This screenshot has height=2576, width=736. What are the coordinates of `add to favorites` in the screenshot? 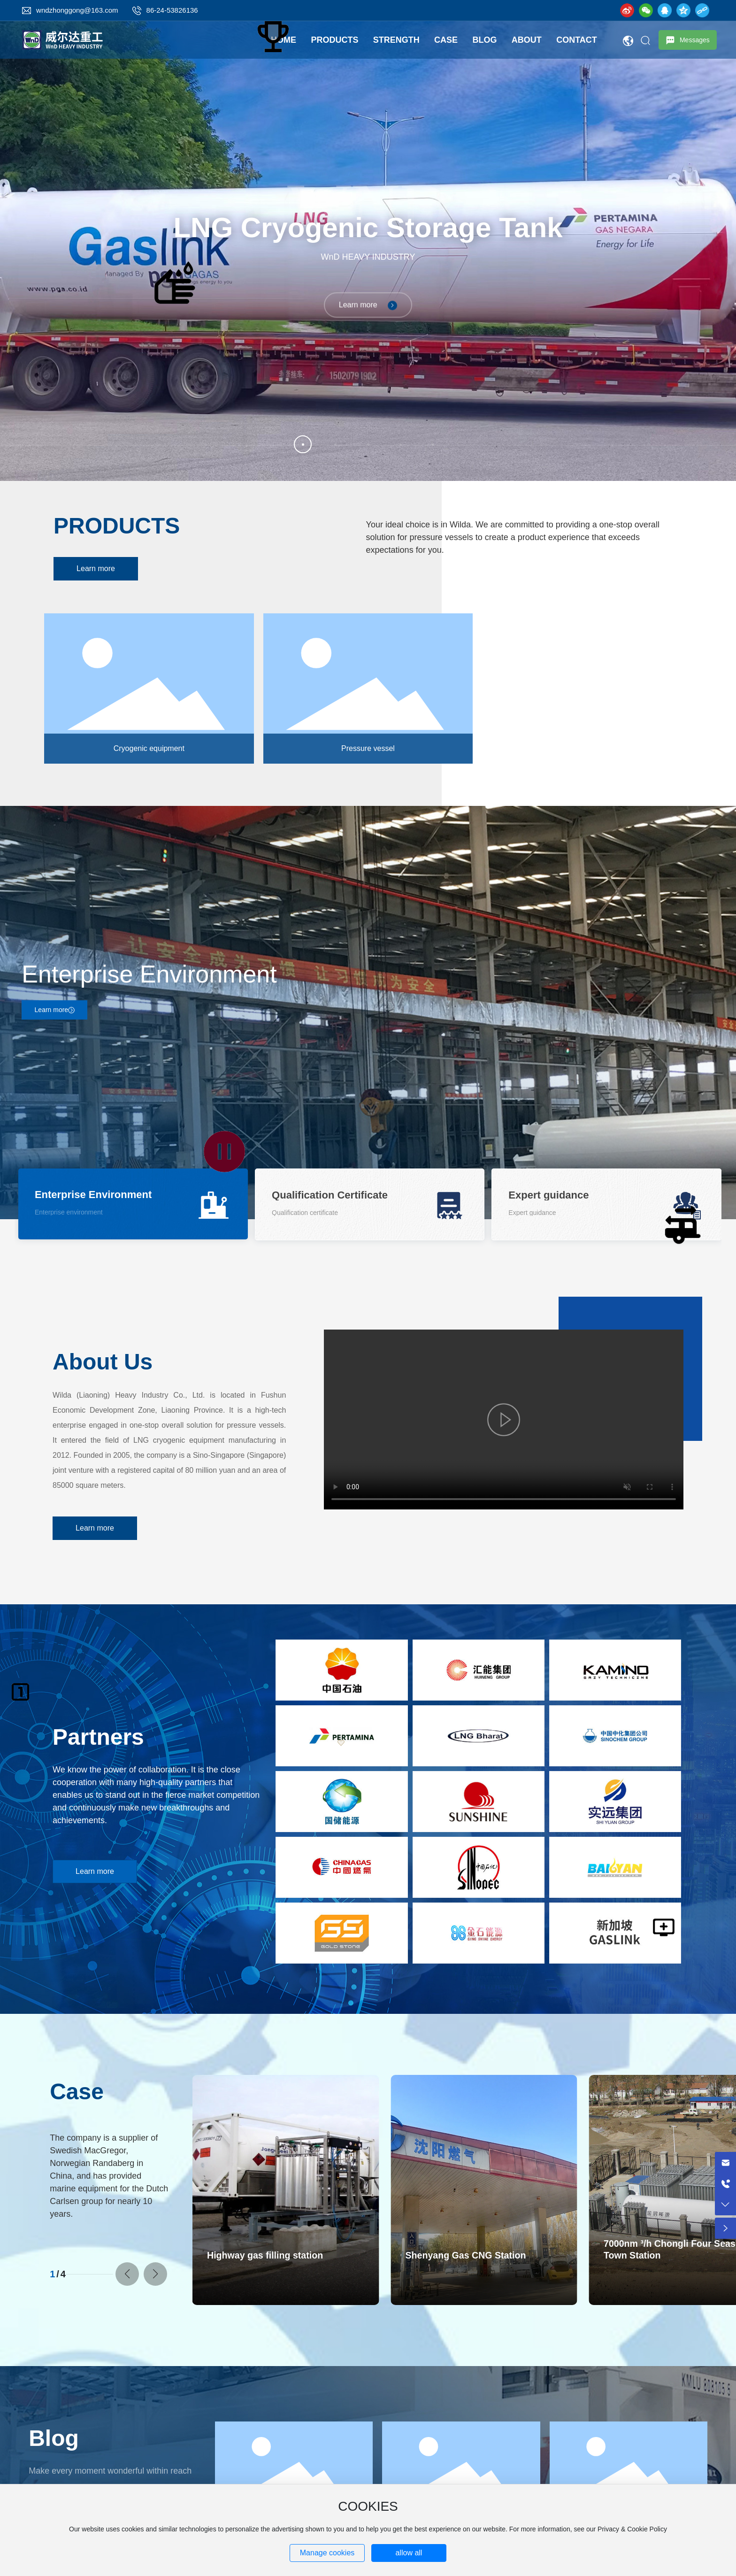 It's located at (341, 1742).